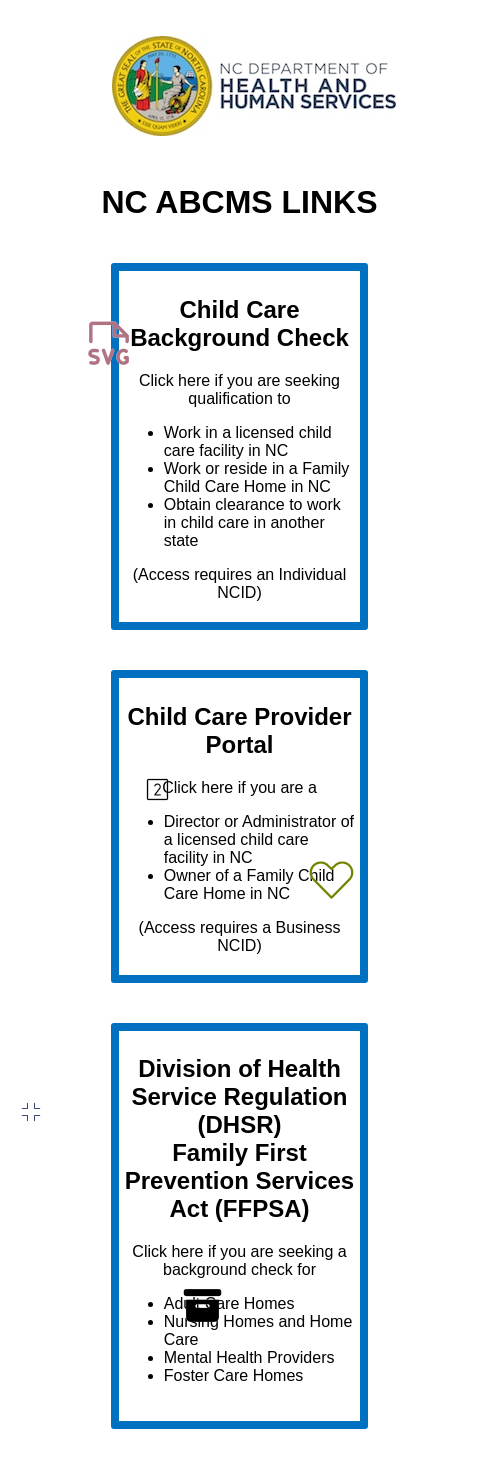 This screenshot has width=479, height=1457. I want to click on add to favorites, so click(331, 878).